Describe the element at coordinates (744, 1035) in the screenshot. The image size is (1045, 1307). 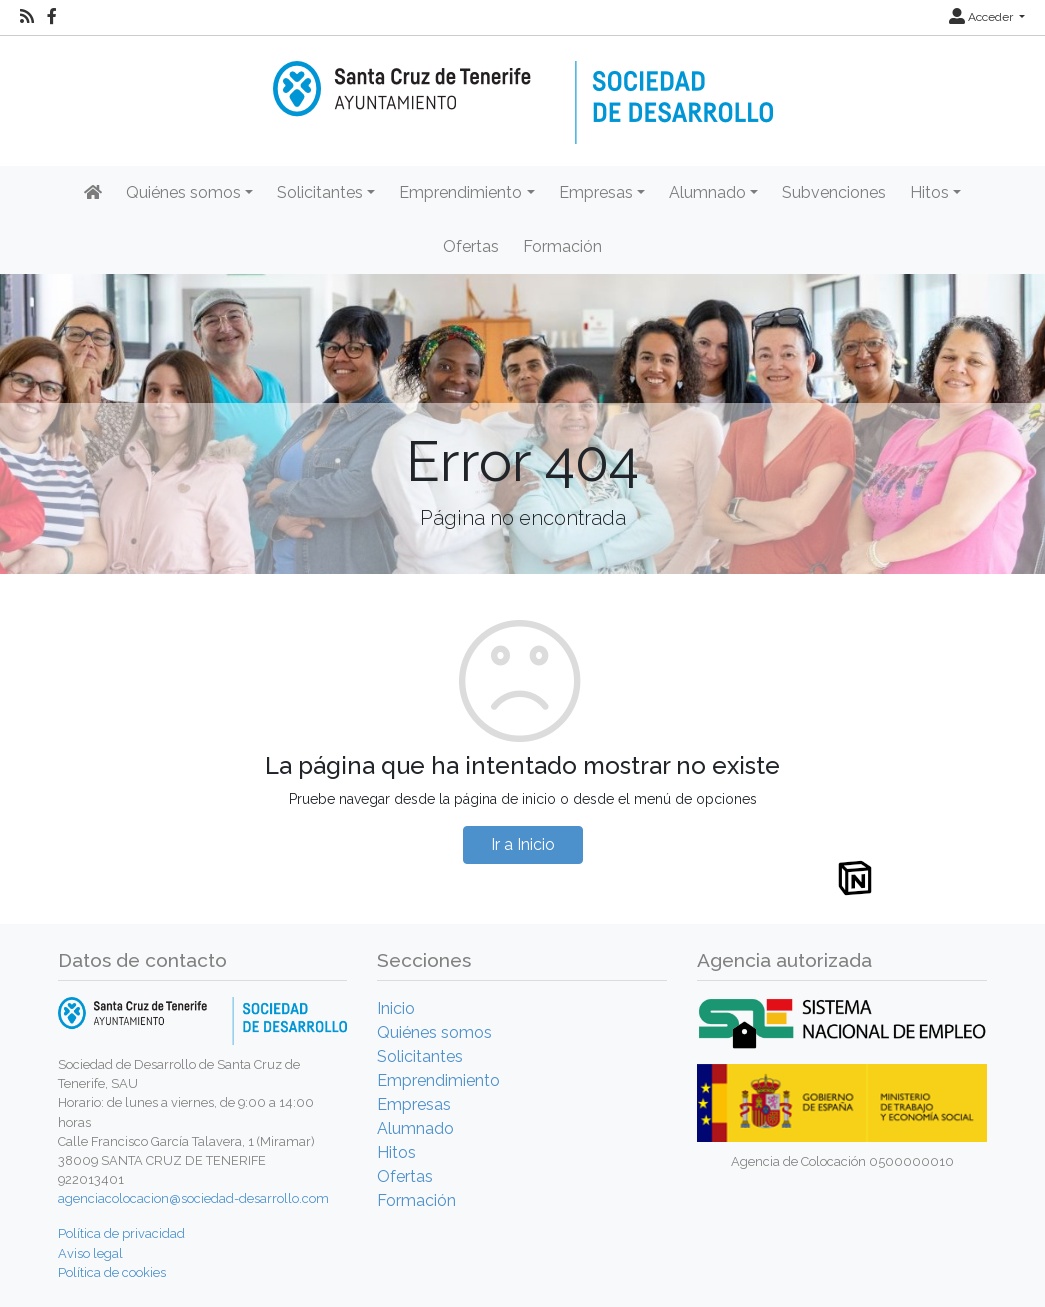
I see `navigate to home screen` at that location.